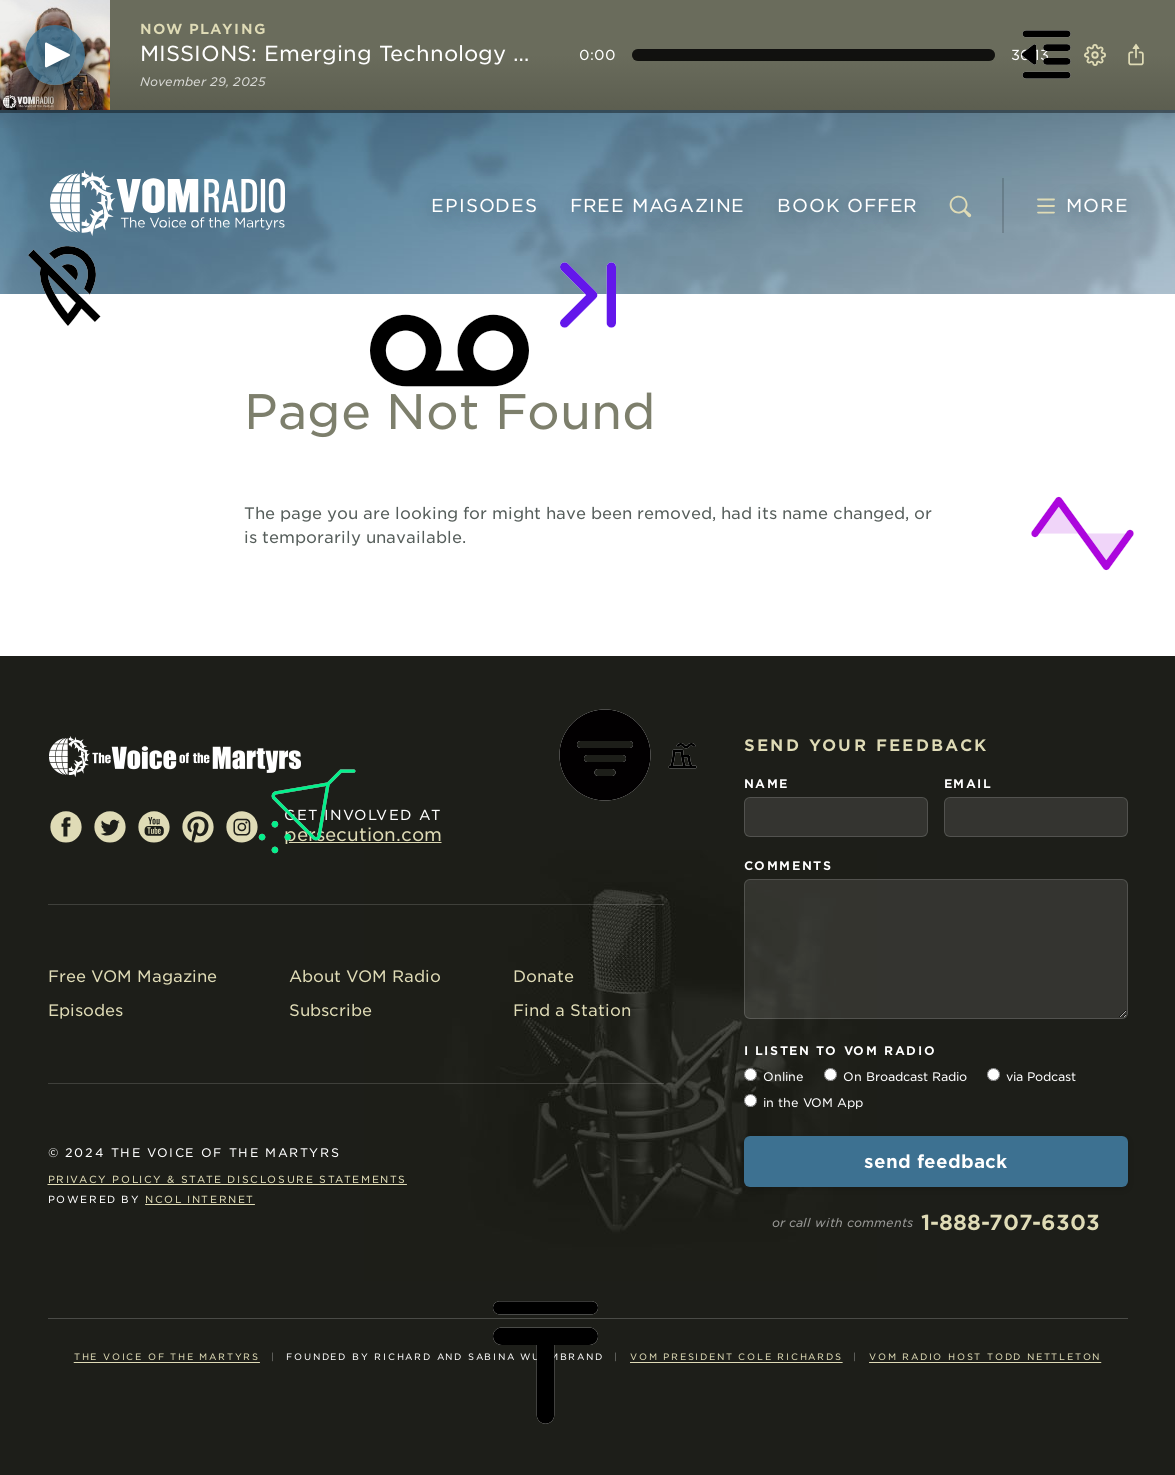  What do you see at coordinates (545, 1362) in the screenshot?
I see `indicates kazakhstani tenge currency` at bounding box center [545, 1362].